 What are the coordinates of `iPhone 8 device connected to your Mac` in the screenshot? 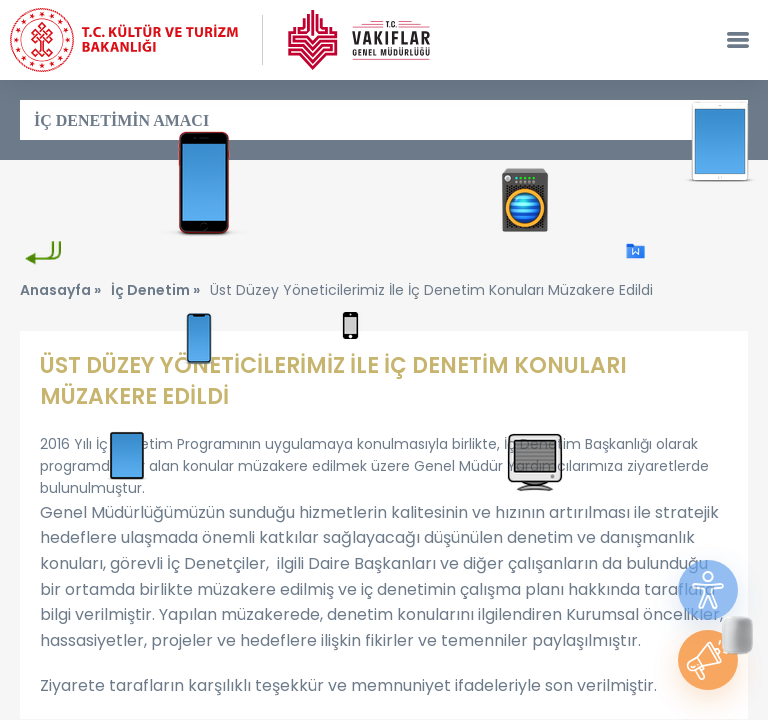 It's located at (204, 184).